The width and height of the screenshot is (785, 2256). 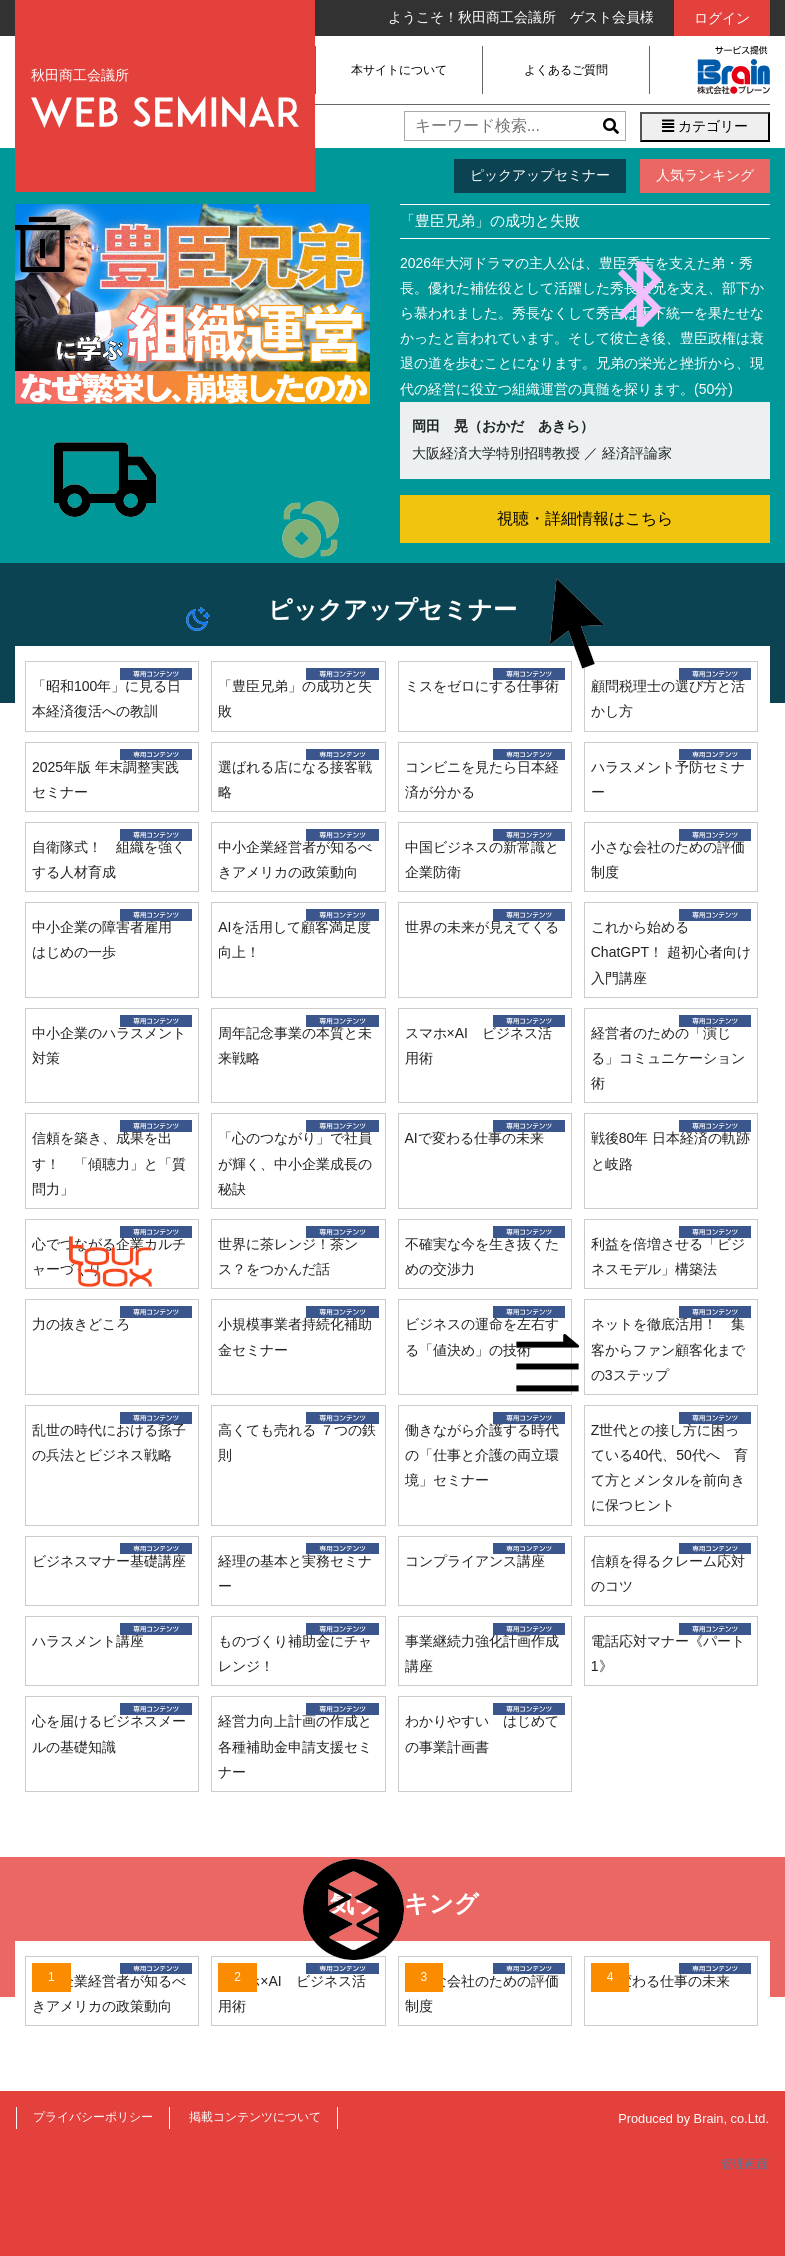 I want to click on play items in sequential order, so click(x=547, y=1366).